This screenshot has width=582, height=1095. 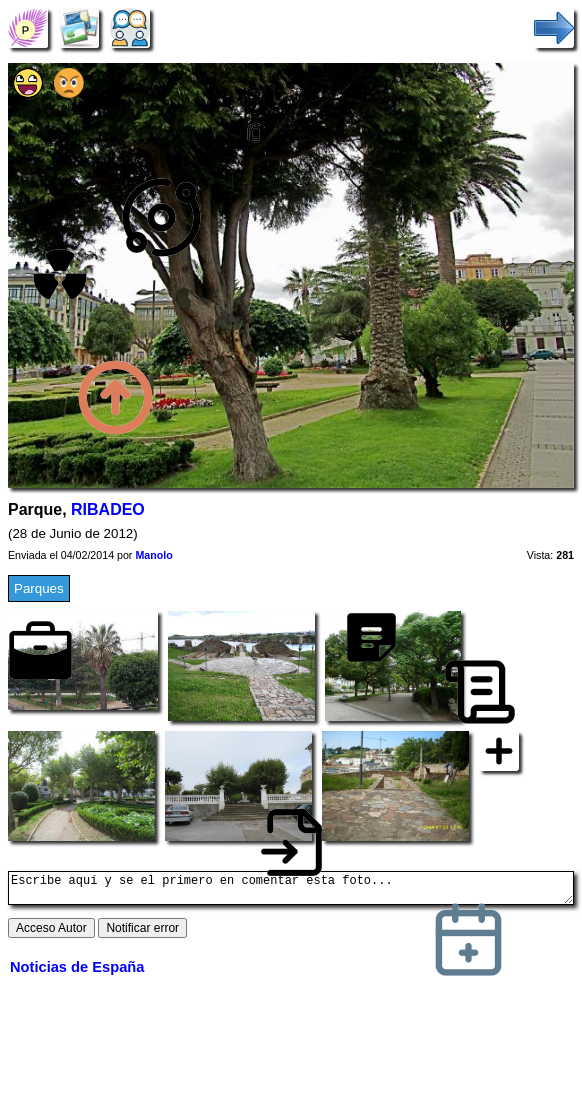 What do you see at coordinates (40, 652) in the screenshot?
I see `access work or business-related content` at bounding box center [40, 652].